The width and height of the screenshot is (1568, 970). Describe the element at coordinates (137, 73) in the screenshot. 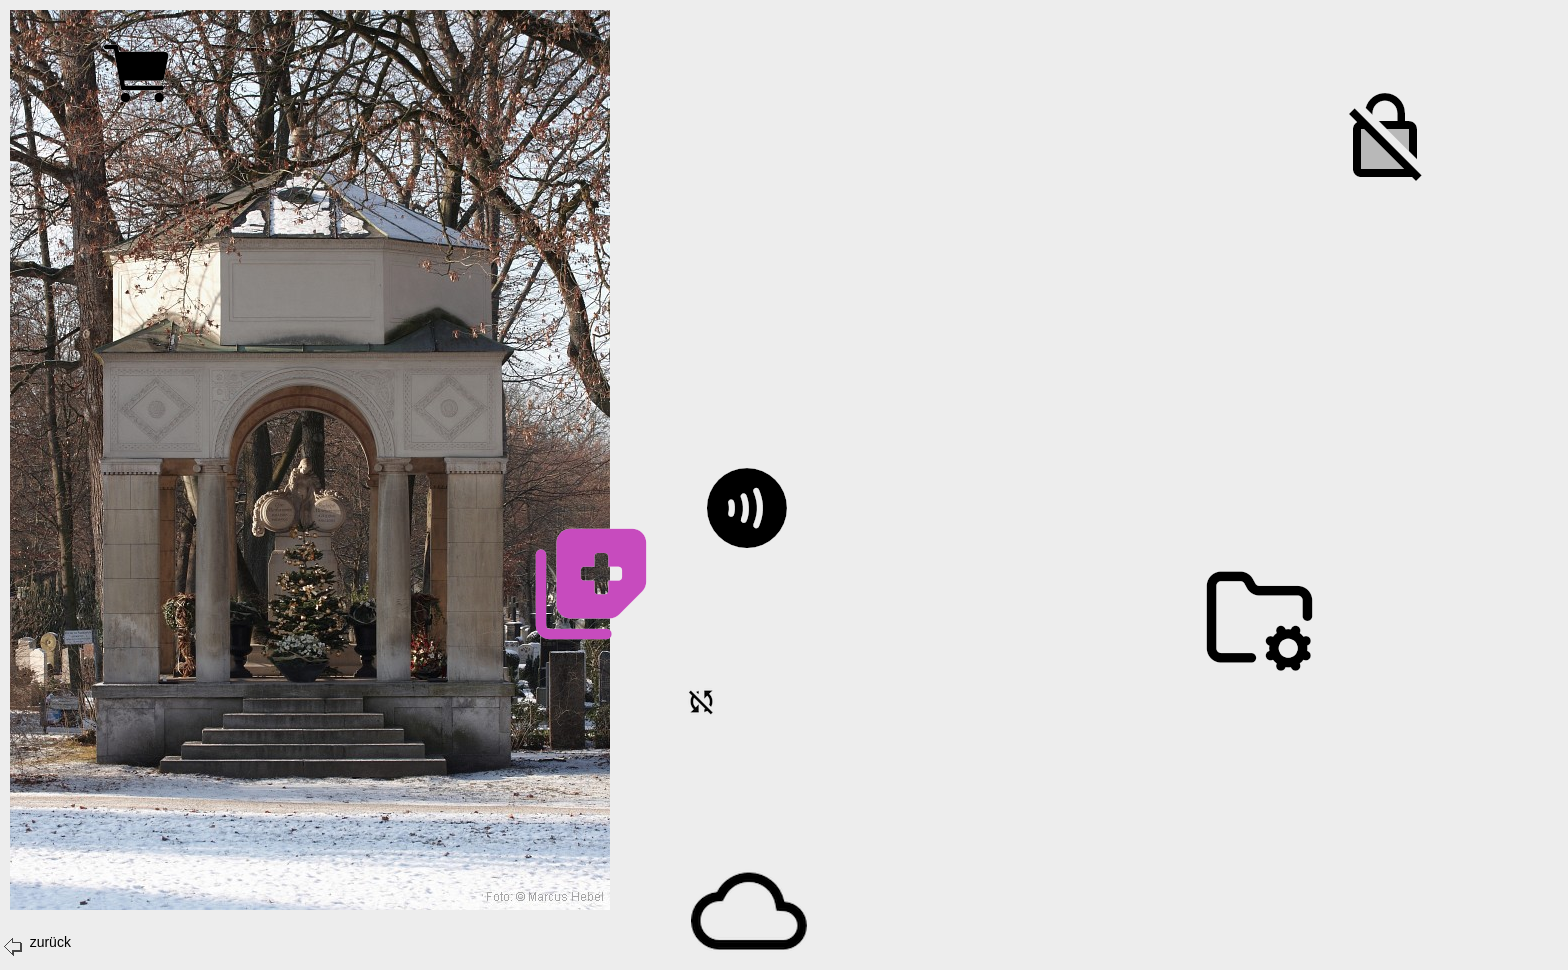

I see `view your shopping cart` at that location.